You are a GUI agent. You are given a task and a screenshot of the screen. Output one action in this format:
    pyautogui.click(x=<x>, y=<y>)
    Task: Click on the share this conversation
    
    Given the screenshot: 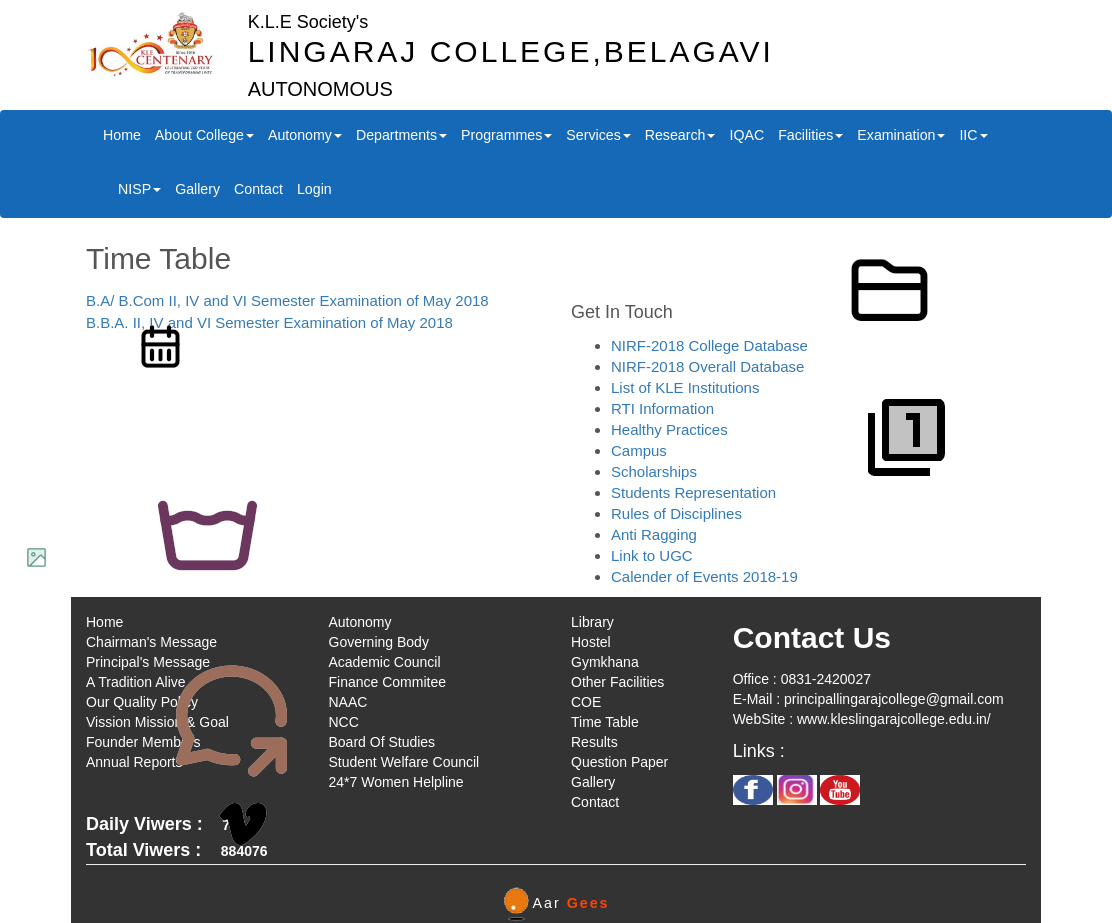 What is the action you would take?
    pyautogui.click(x=231, y=715)
    